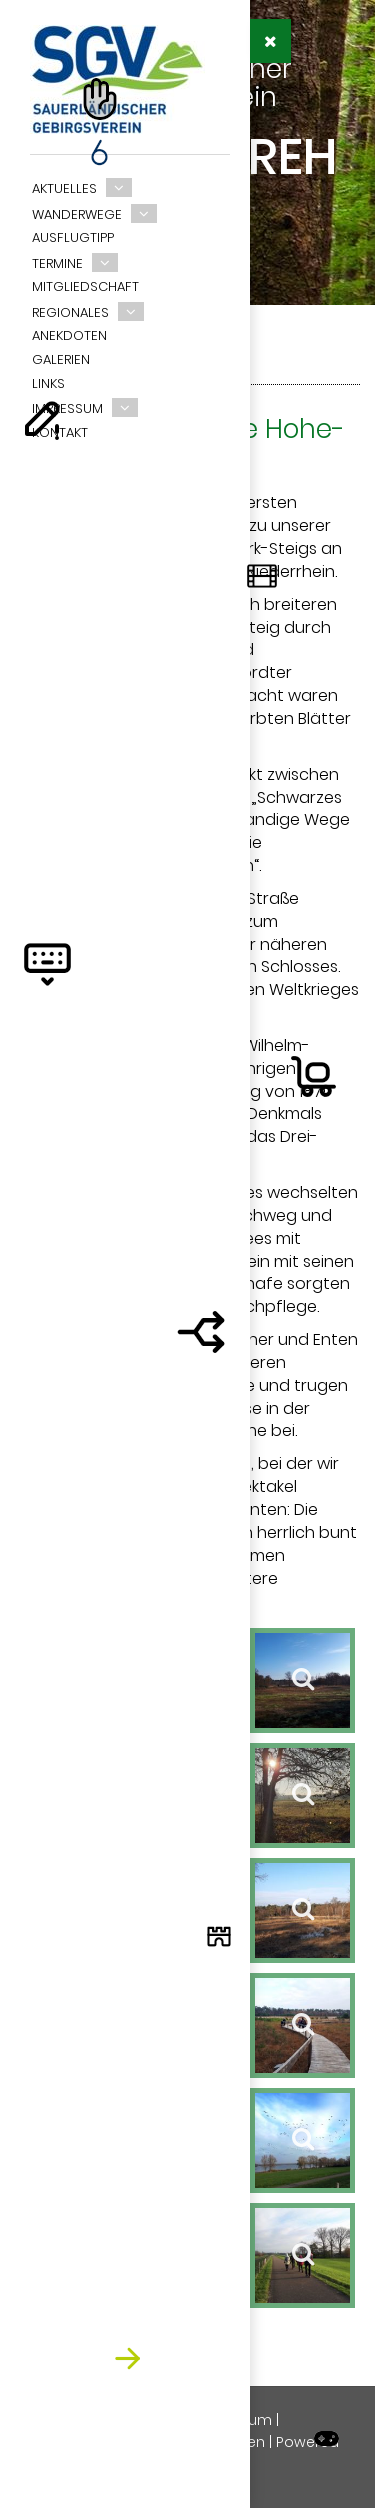 Image resolution: width=375 pixels, height=2508 pixels. Describe the element at coordinates (313, 1076) in the screenshot. I see `view shipping or delivery status` at that location.